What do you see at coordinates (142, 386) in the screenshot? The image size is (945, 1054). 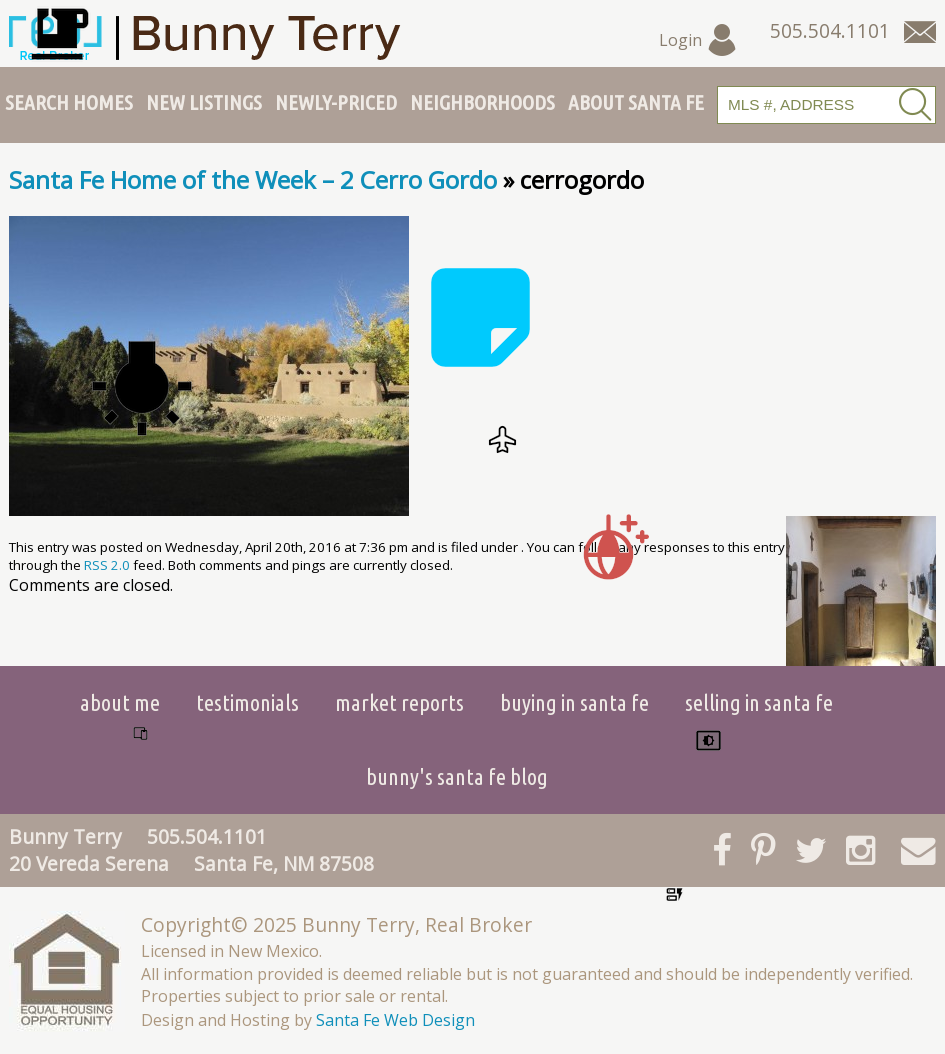 I see `adjust incandescent light settings` at bounding box center [142, 386].